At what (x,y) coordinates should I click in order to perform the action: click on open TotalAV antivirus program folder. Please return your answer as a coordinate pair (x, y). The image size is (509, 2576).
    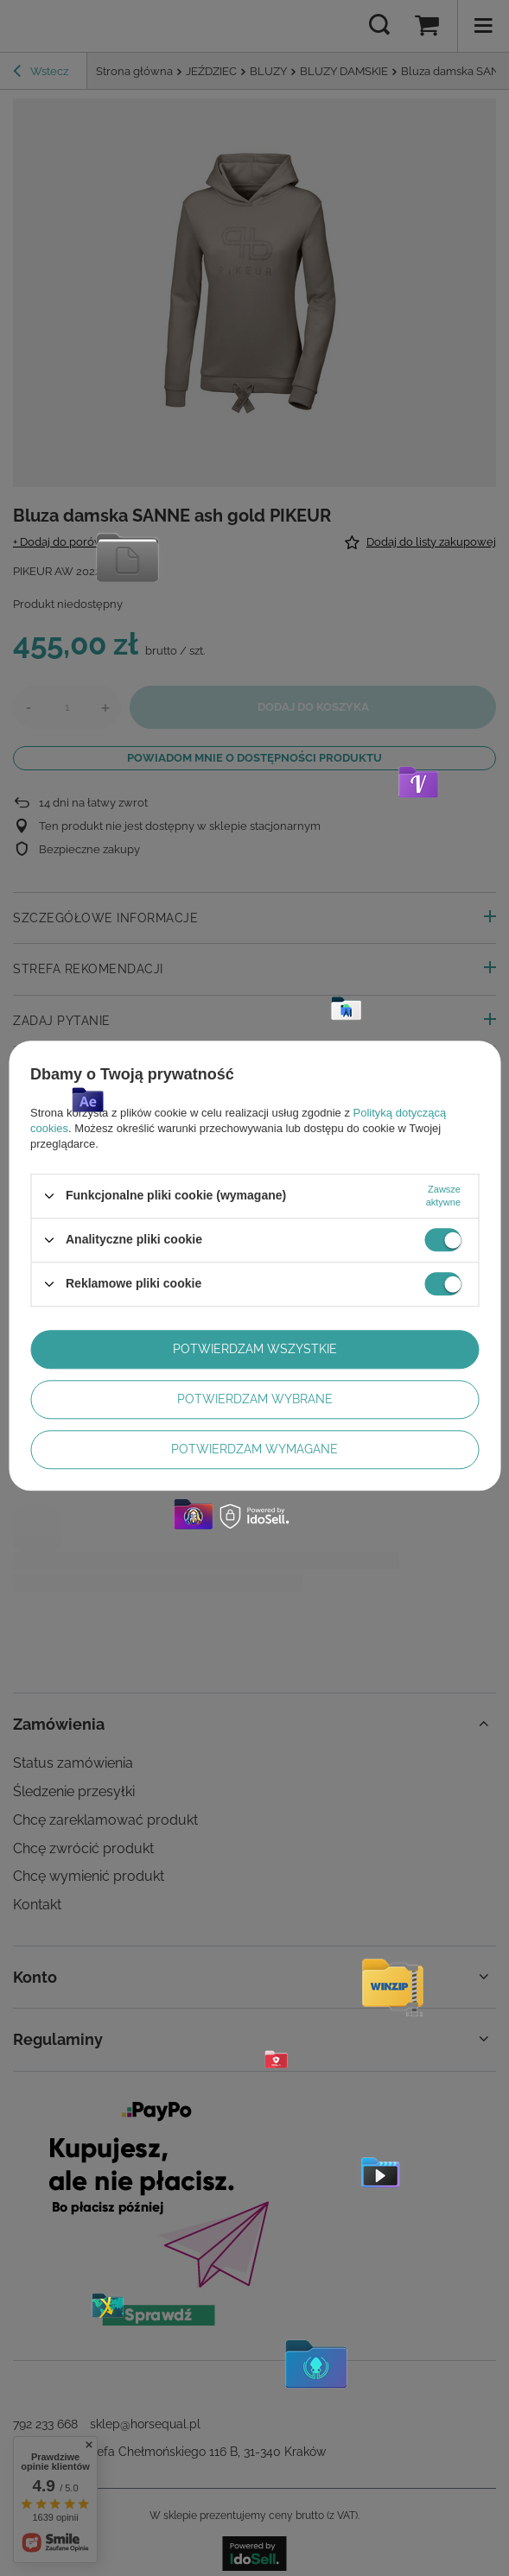
    Looking at the image, I should click on (276, 2060).